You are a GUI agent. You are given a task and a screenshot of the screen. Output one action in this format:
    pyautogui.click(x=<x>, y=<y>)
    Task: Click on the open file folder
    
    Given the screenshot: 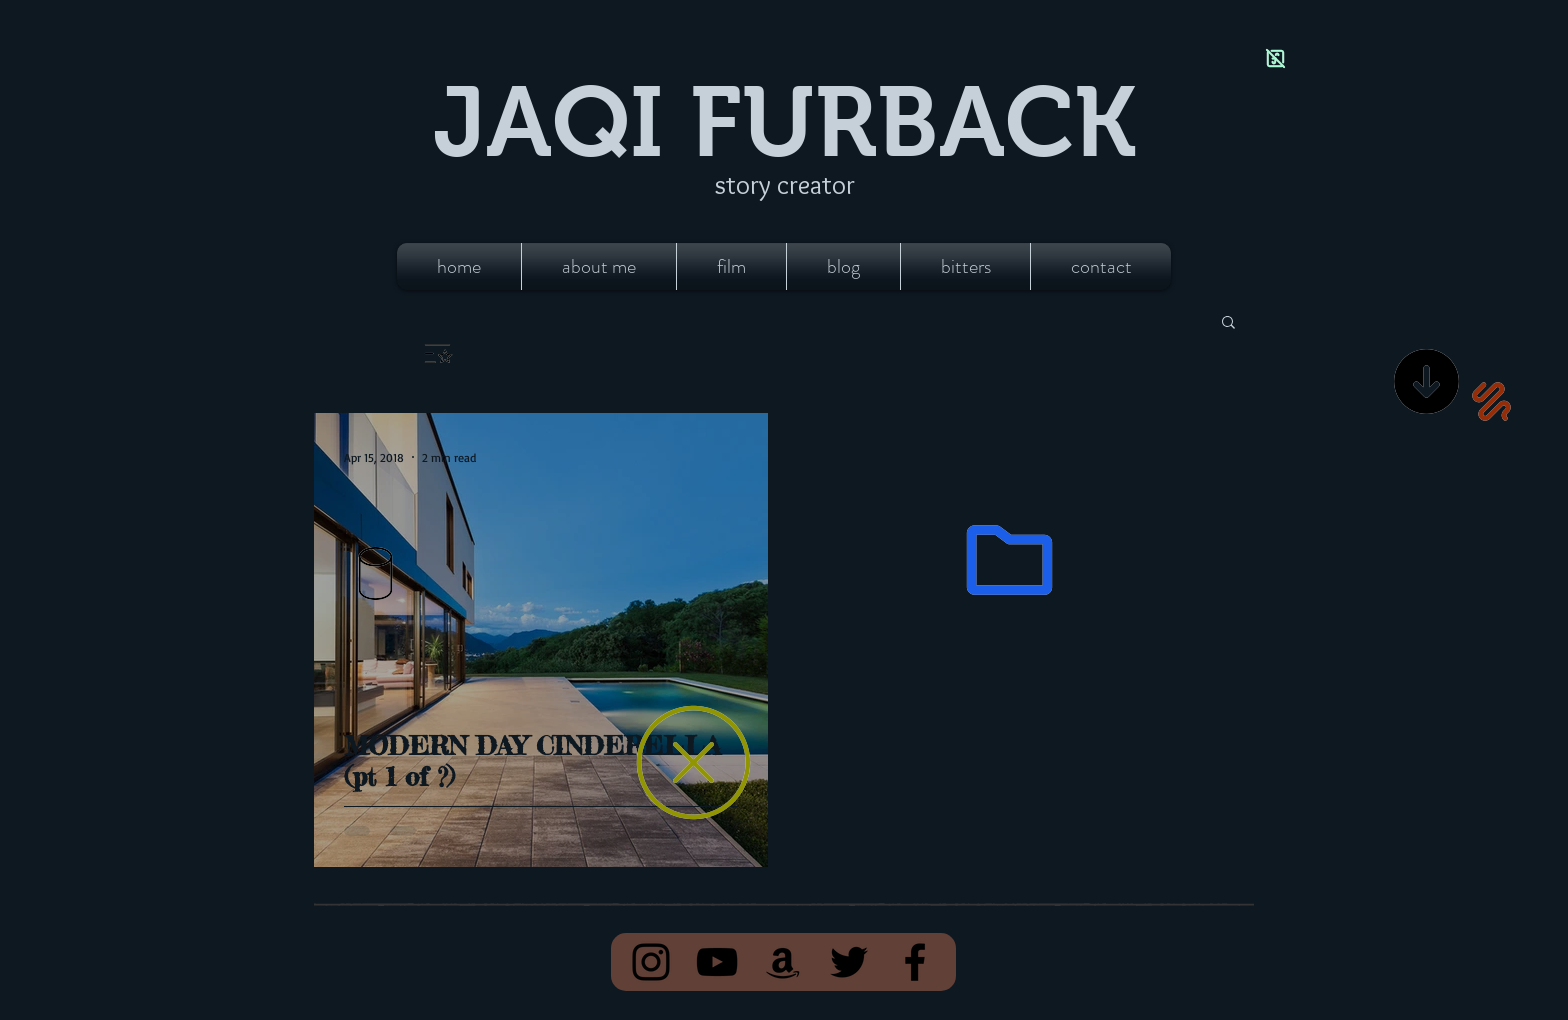 What is the action you would take?
    pyautogui.click(x=1009, y=558)
    